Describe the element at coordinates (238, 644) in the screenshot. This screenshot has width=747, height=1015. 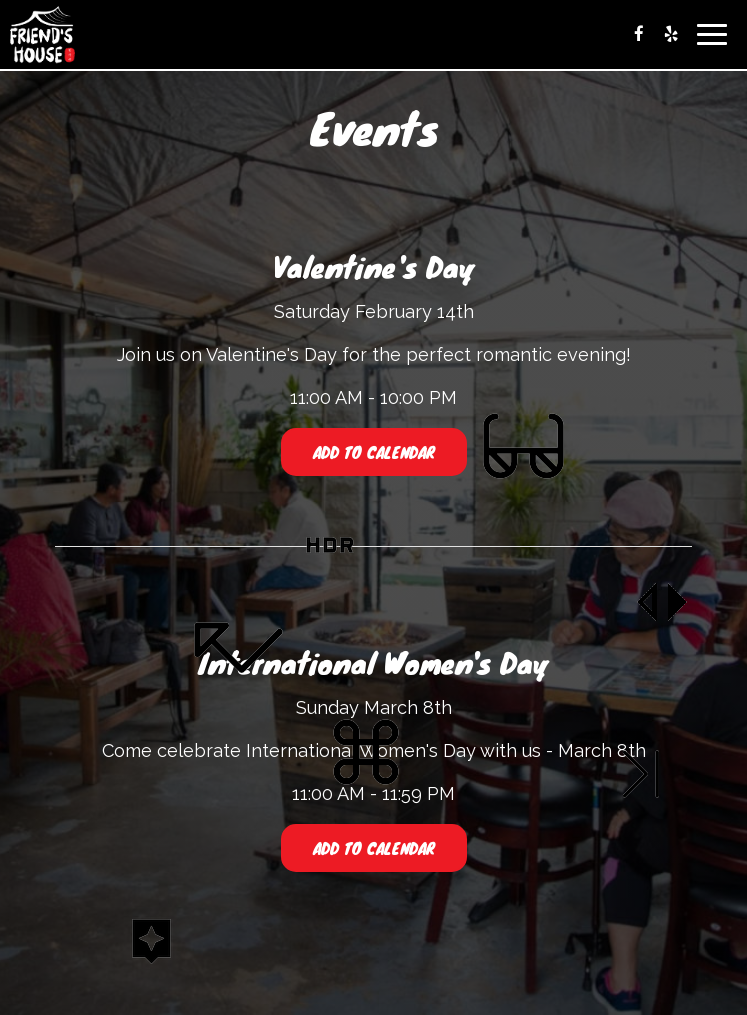
I see `go back or return to previous step` at that location.